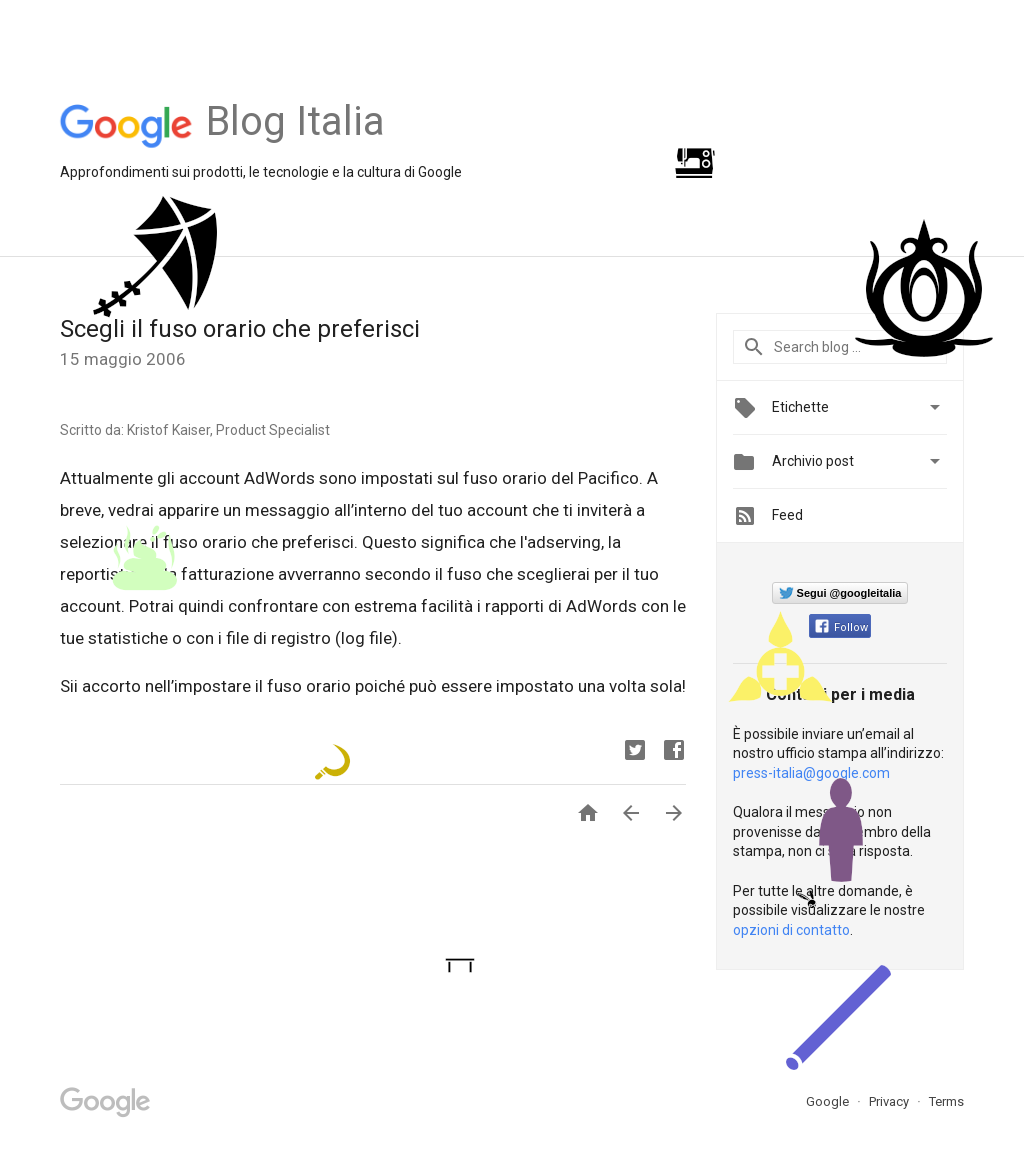 This screenshot has width=1024, height=1174. Describe the element at coordinates (145, 558) in the screenshot. I see `indicates a bad or low-quality item in a game` at that location.